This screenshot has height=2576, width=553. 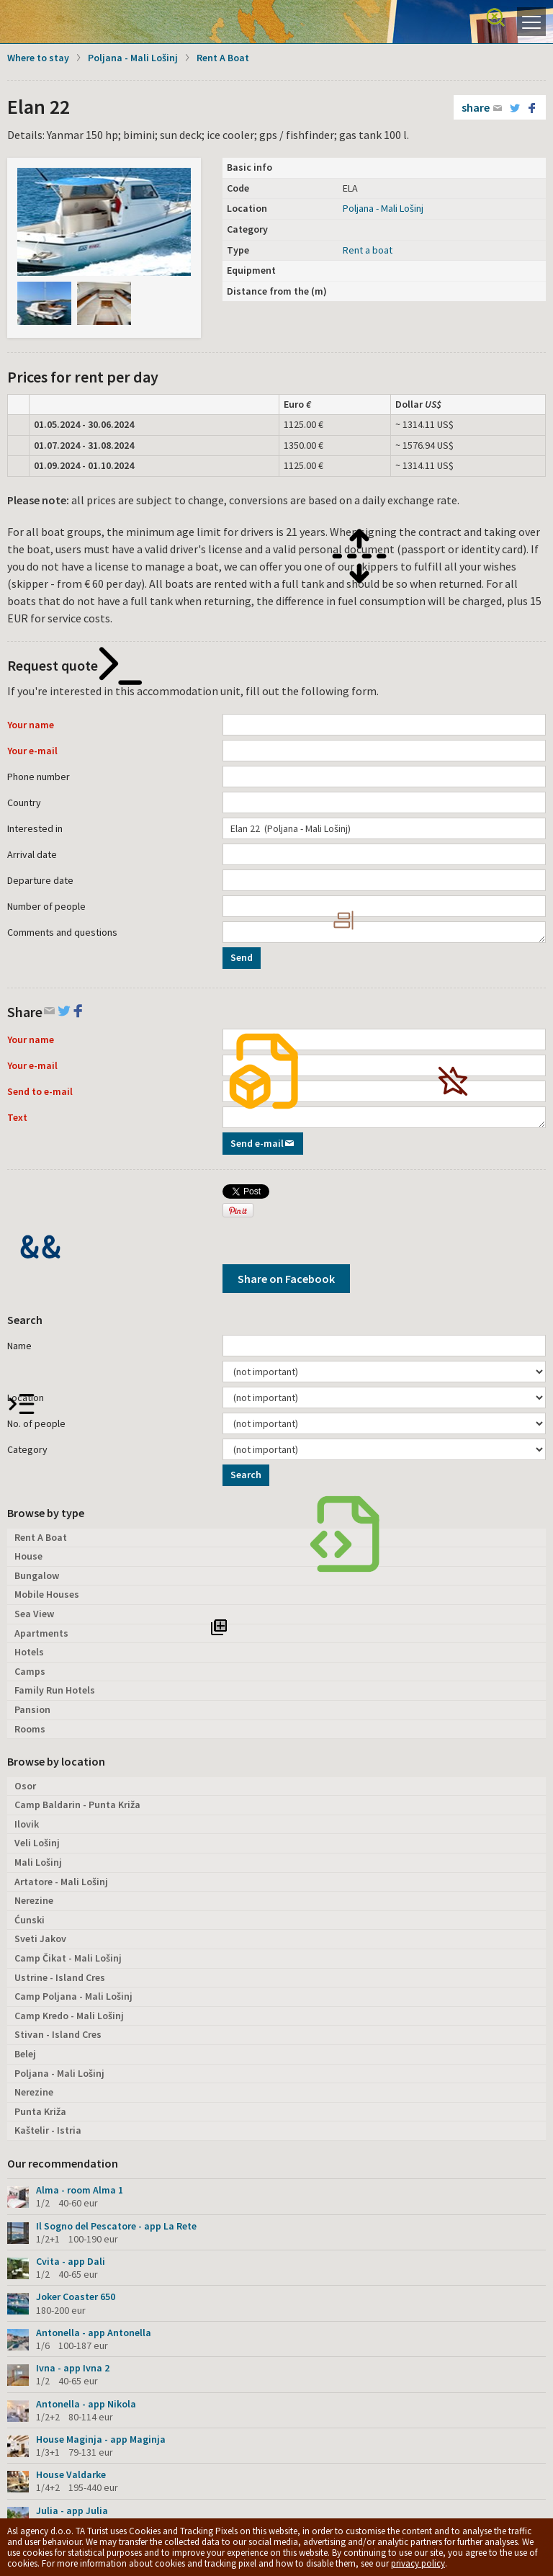 What do you see at coordinates (495, 17) in the screenshot?
I see `clear search query` at bounding box center [495, 17].